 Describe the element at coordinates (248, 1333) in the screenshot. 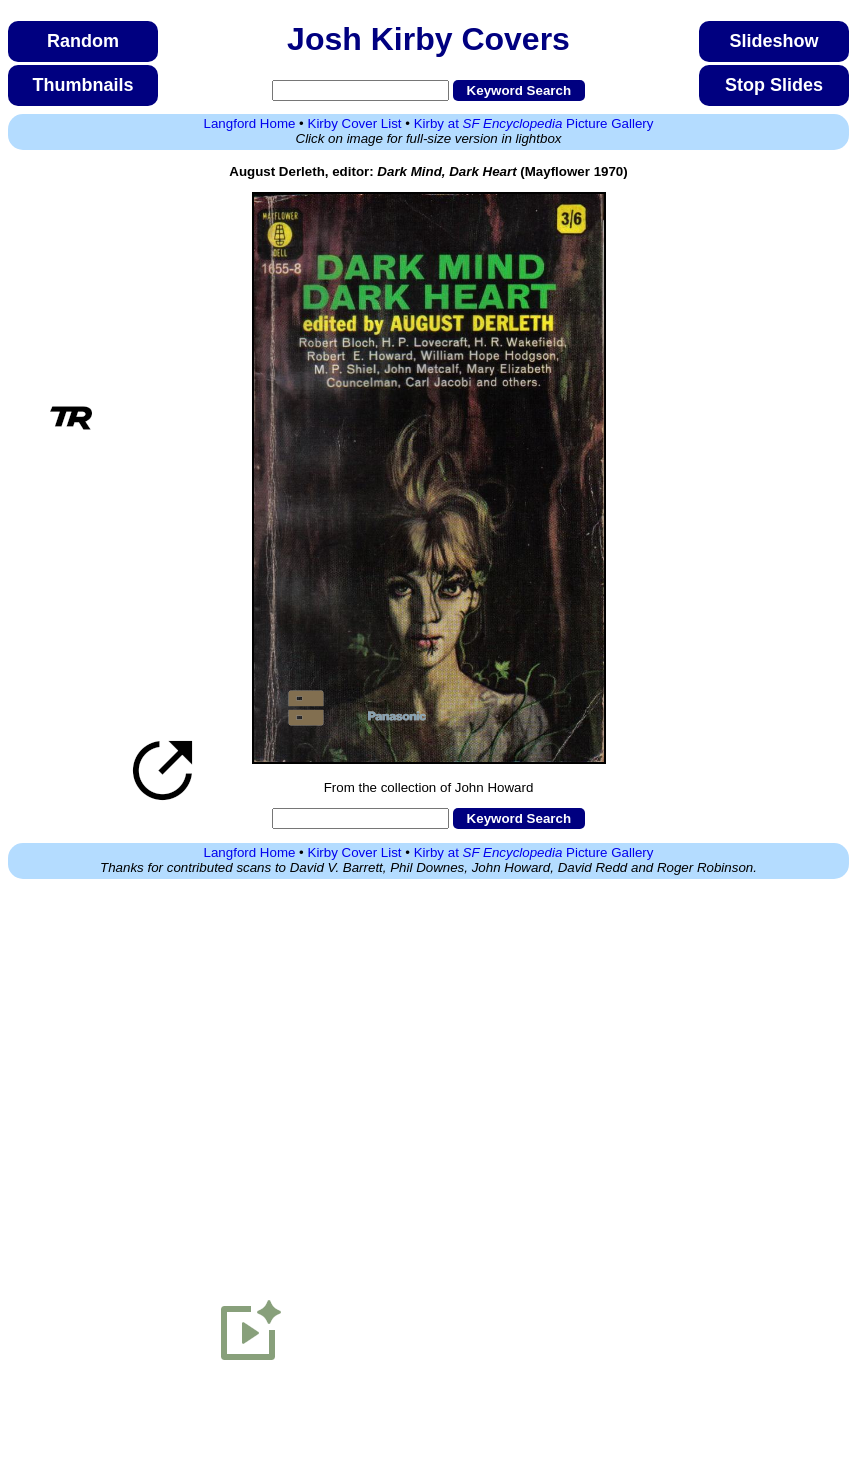

I see `access AI-powered video tools` at that location.